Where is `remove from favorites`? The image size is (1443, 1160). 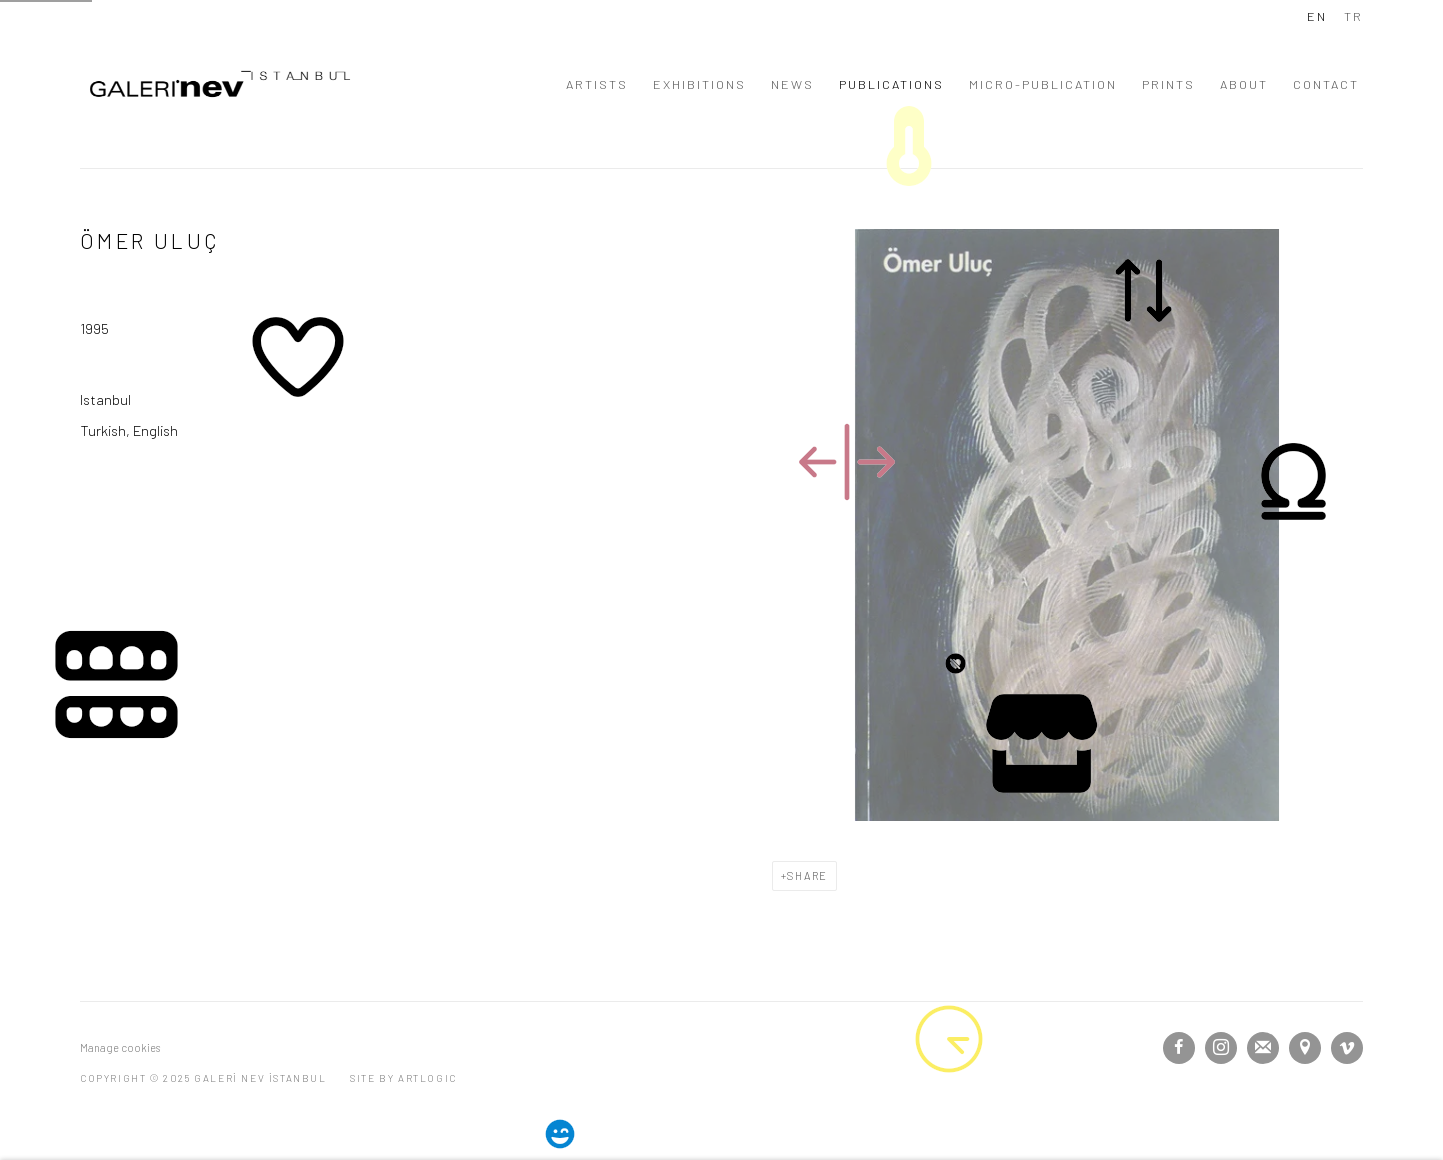
remove from favorites is located at coordinates (955, 663).